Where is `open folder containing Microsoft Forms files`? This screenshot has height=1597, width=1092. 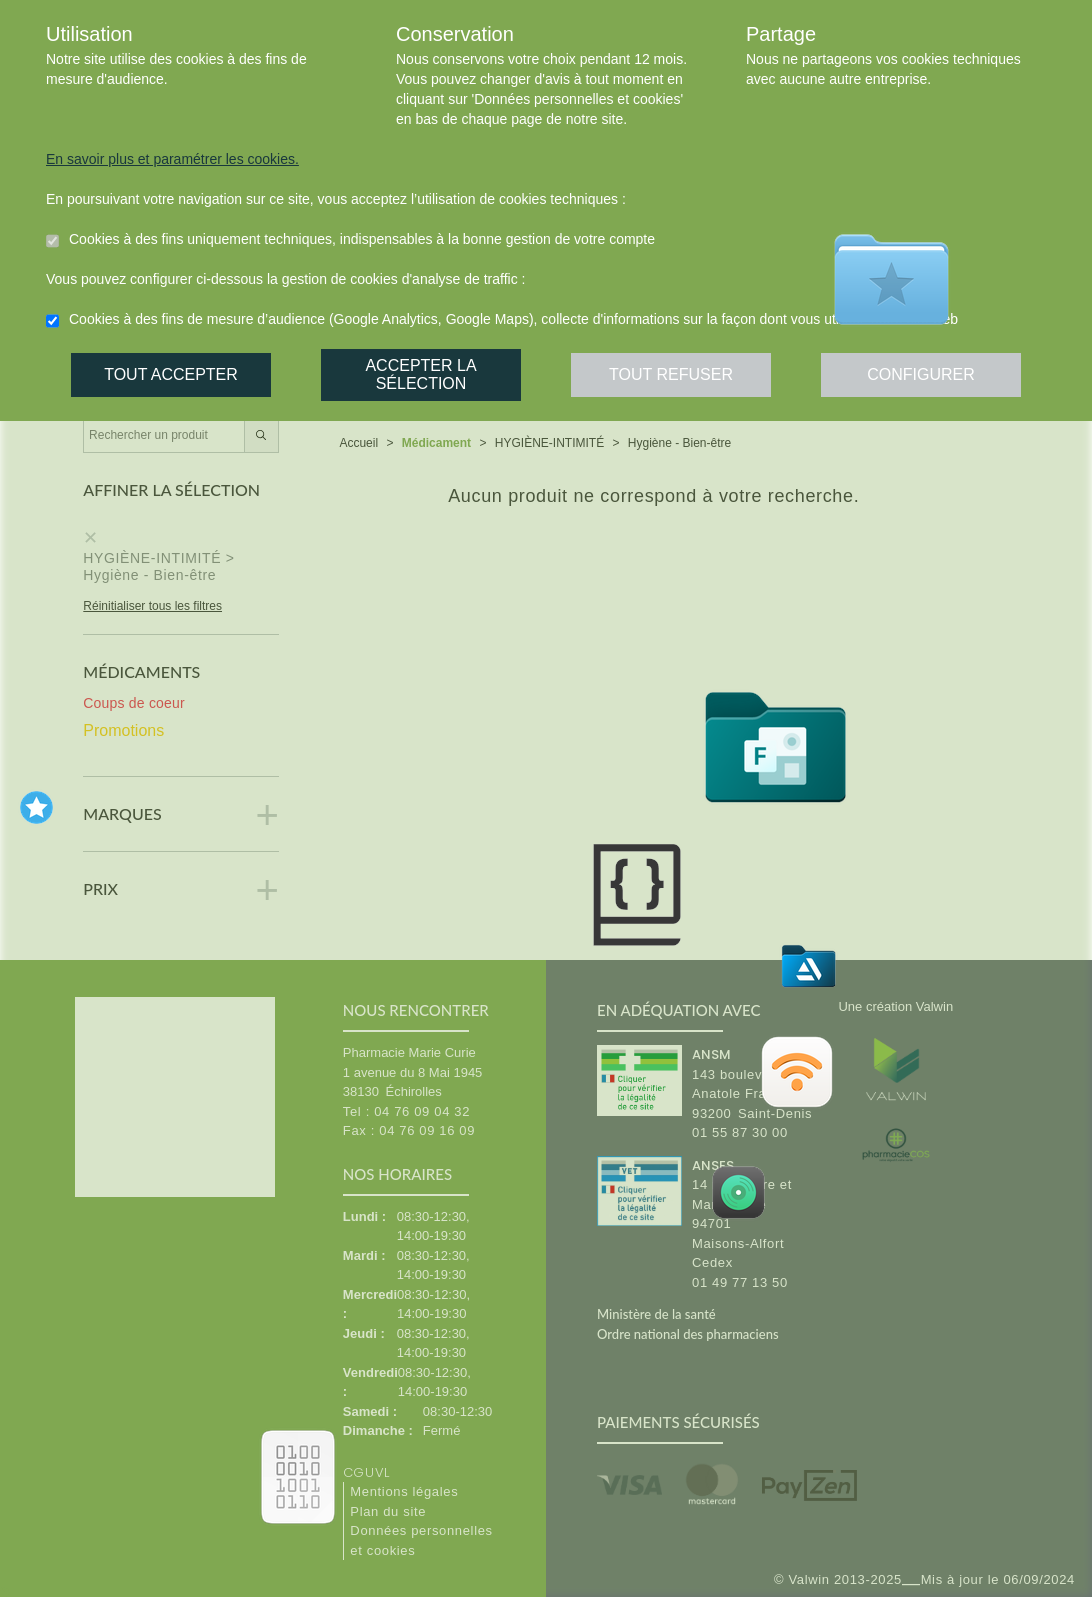
open folder containing Microsoft Forms files is located at coordinates (775, 751).